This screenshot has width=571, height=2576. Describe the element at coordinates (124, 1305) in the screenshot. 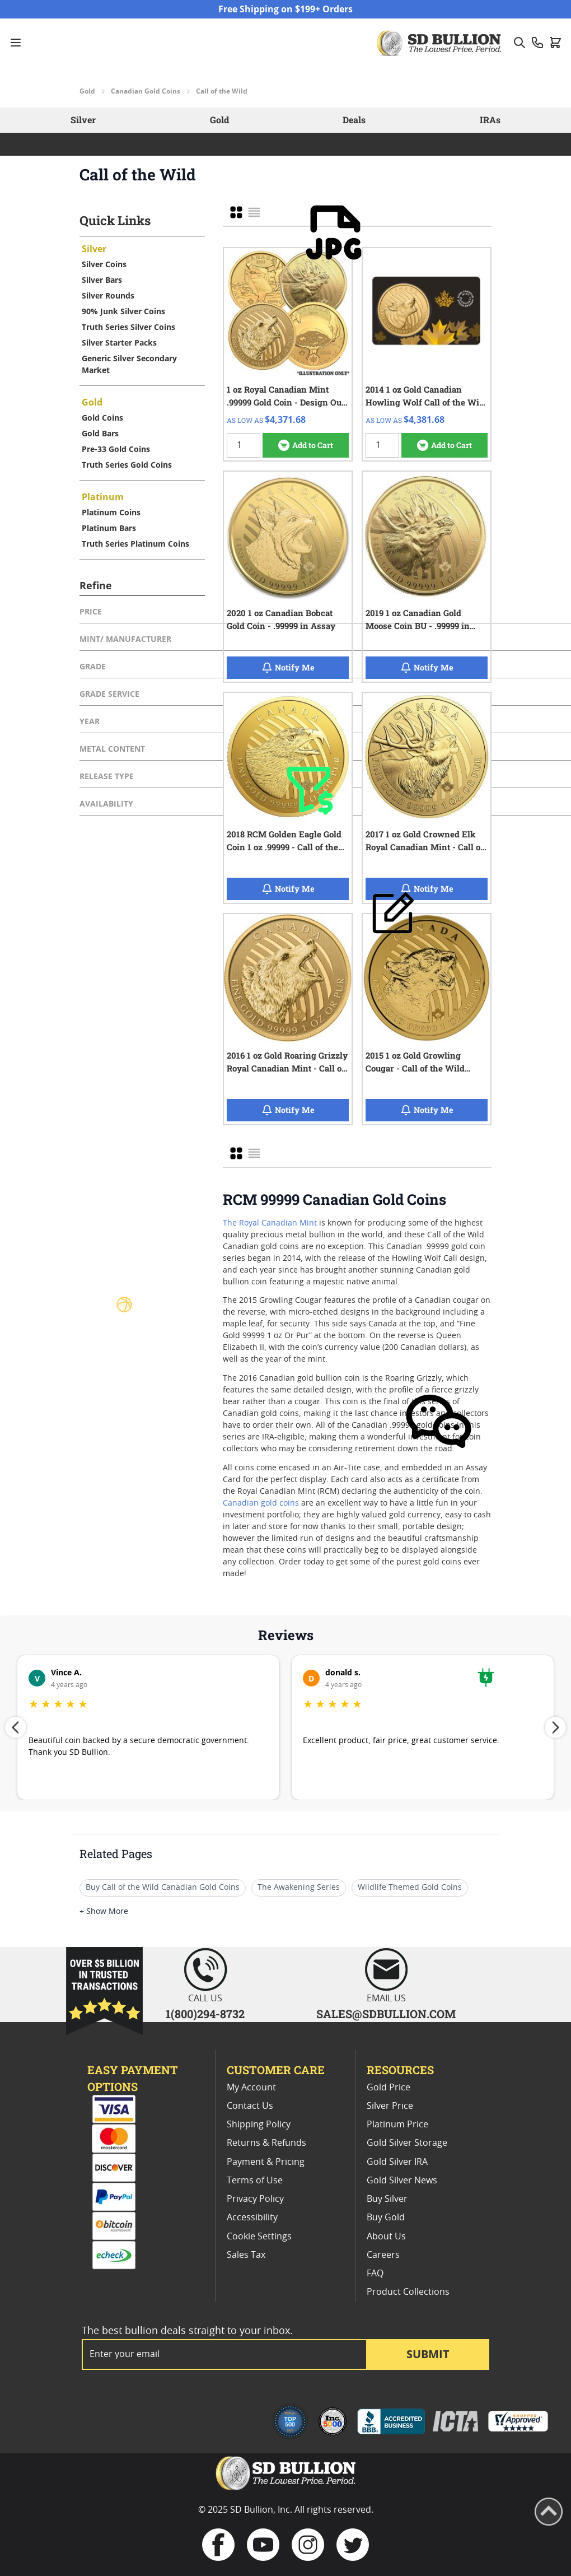

I see `access games or entertainment section` at that location.